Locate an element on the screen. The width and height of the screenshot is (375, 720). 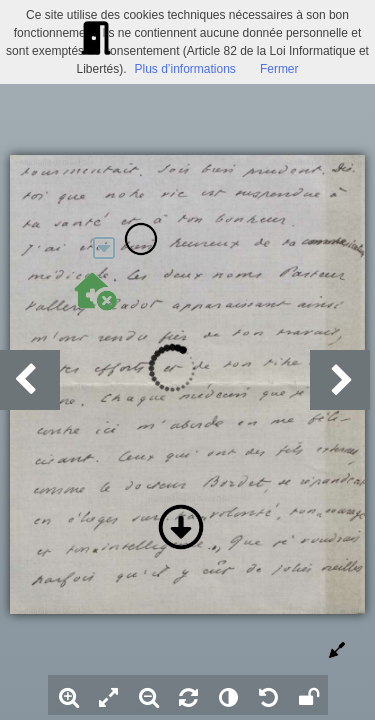
access gardening or landscaping tools is located at coordinates (336, 650).